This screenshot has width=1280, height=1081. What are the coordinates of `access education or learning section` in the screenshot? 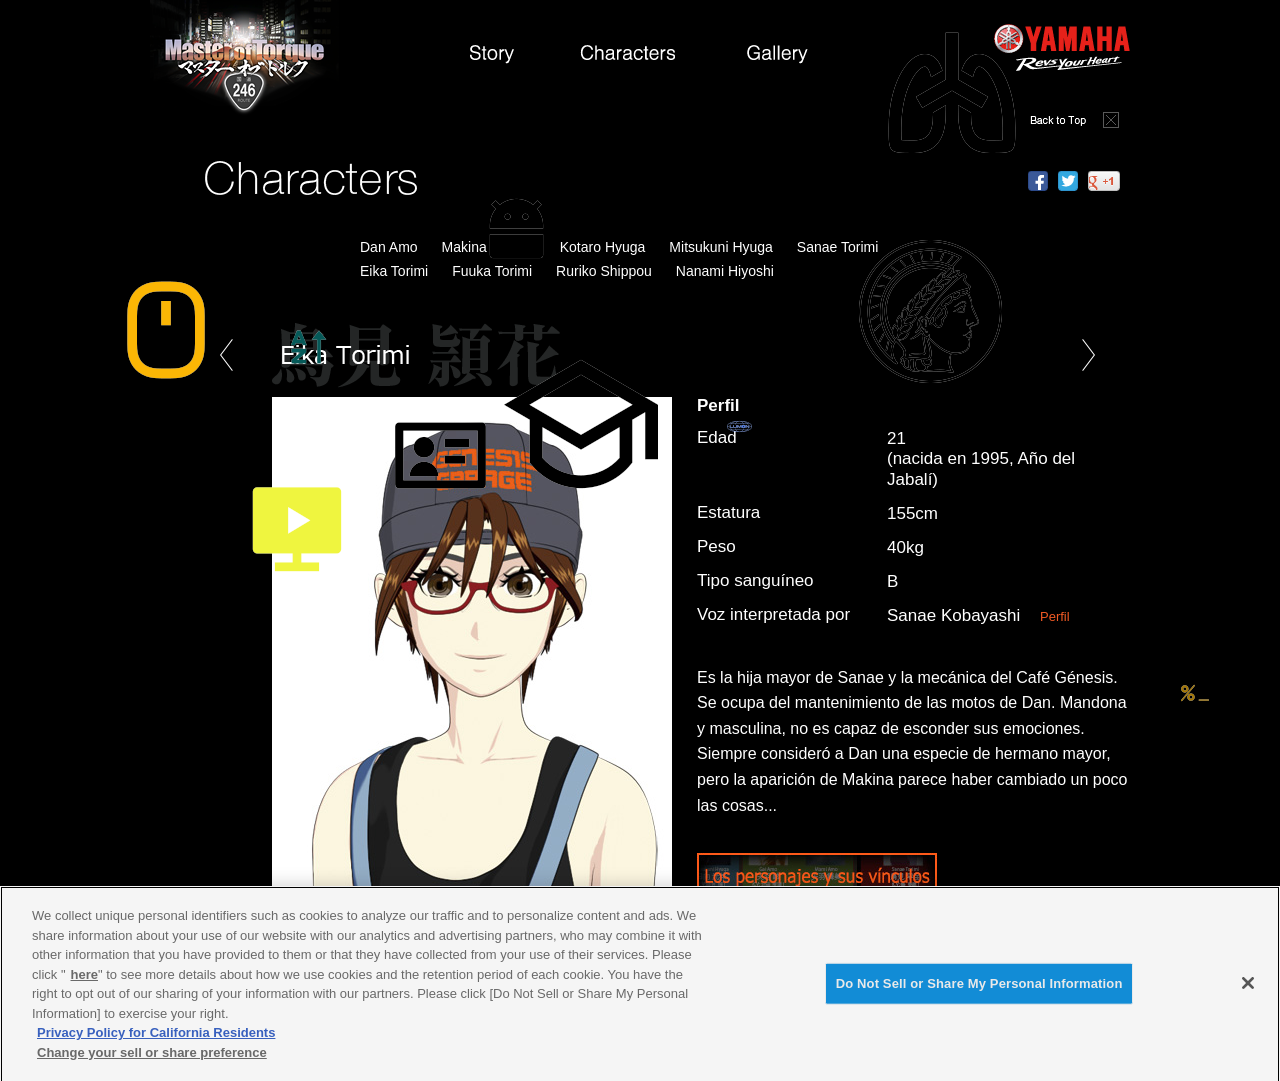 It's located at (581, 424).